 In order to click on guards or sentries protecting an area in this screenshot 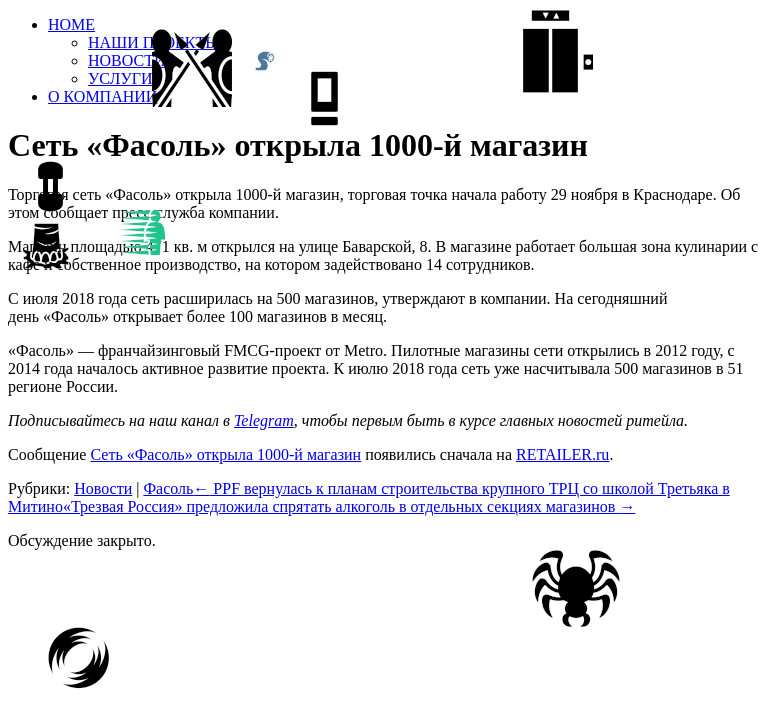, I will do `click(192, 67)`.